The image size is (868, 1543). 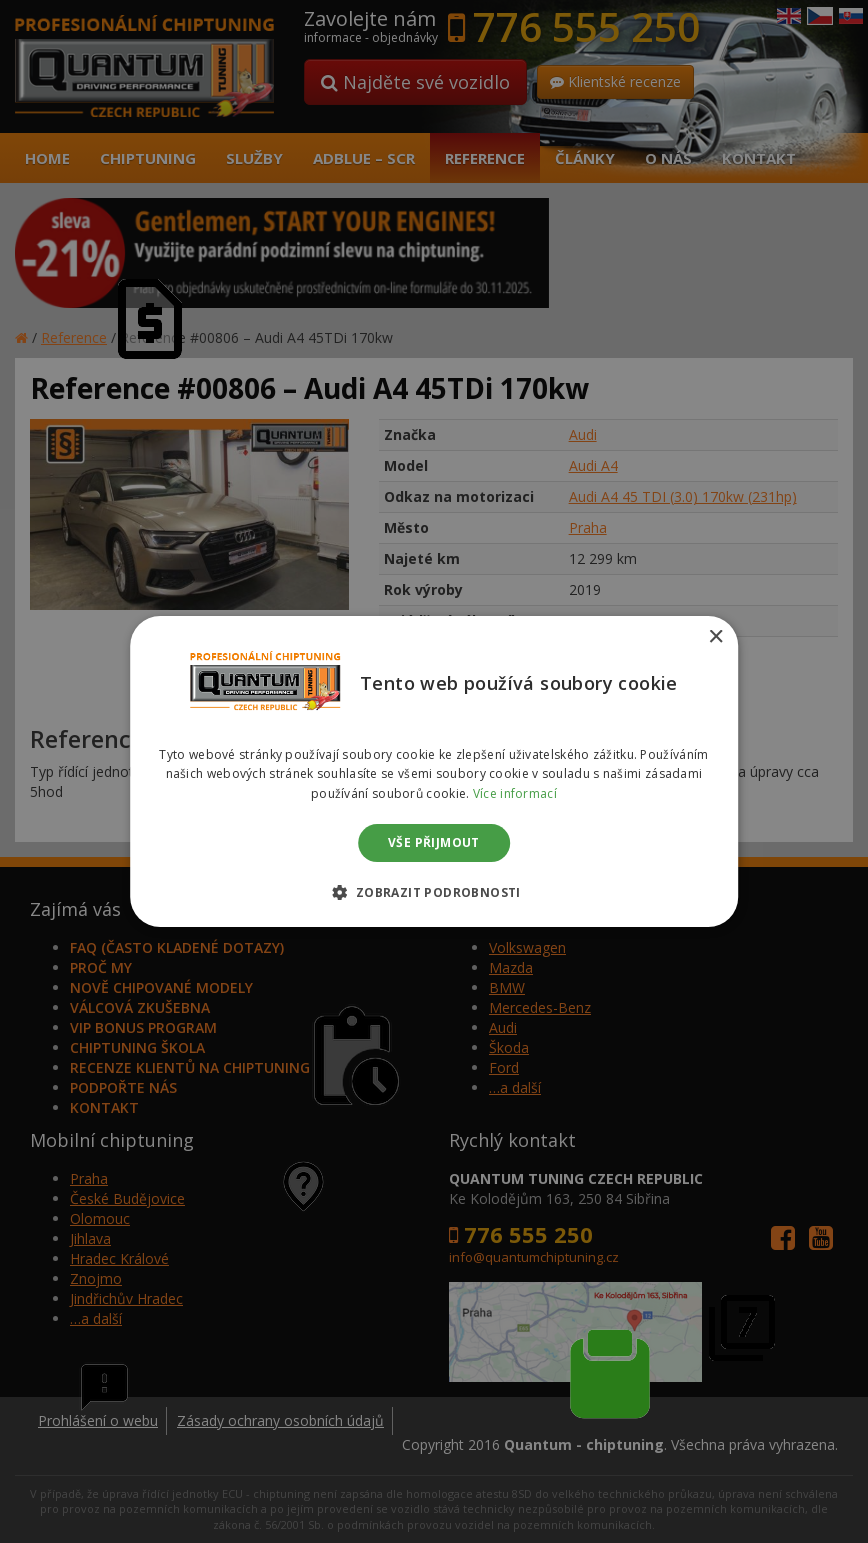 I want to click on indicates 7 items or notifications, so click(x=742, y=1328).